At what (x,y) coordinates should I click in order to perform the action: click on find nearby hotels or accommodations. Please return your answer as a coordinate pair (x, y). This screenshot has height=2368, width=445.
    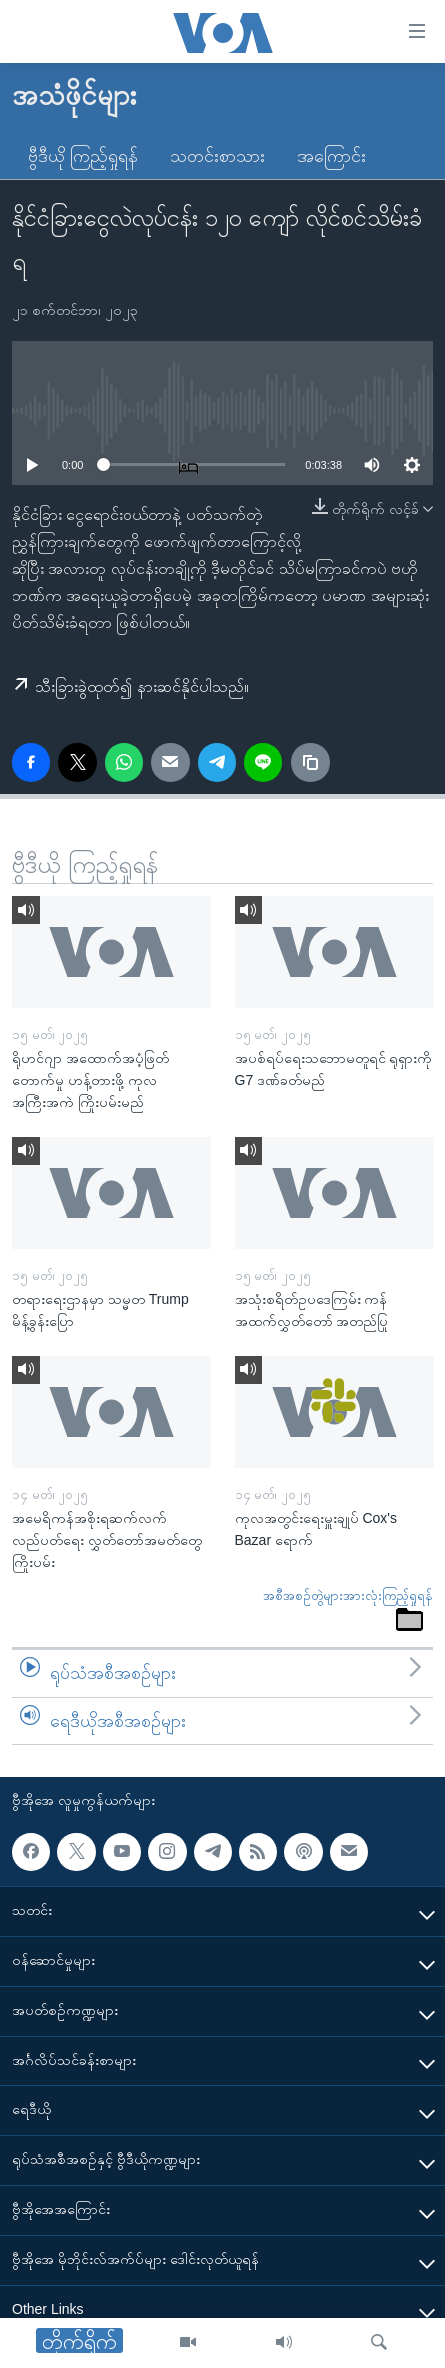
    Looking at the image, I should click on (188, 467).